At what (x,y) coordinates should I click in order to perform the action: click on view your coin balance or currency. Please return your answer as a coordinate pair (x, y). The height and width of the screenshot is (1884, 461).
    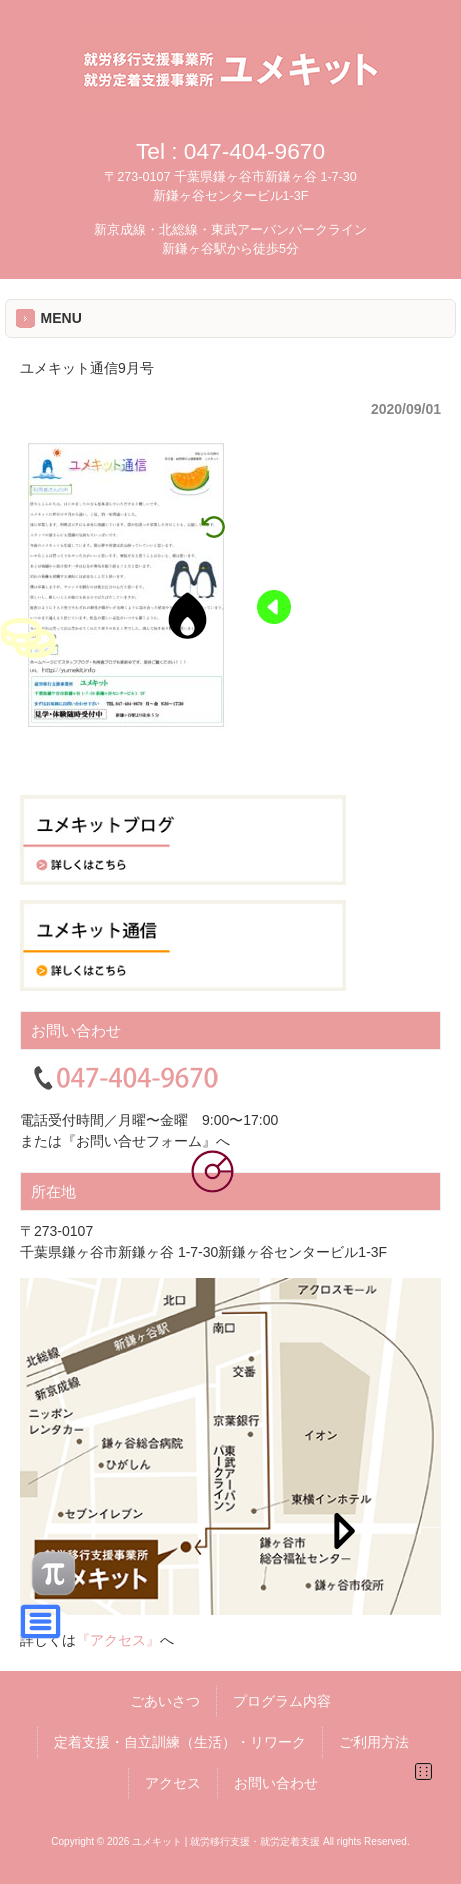
    Looking at the image, I should click on (28, 638).